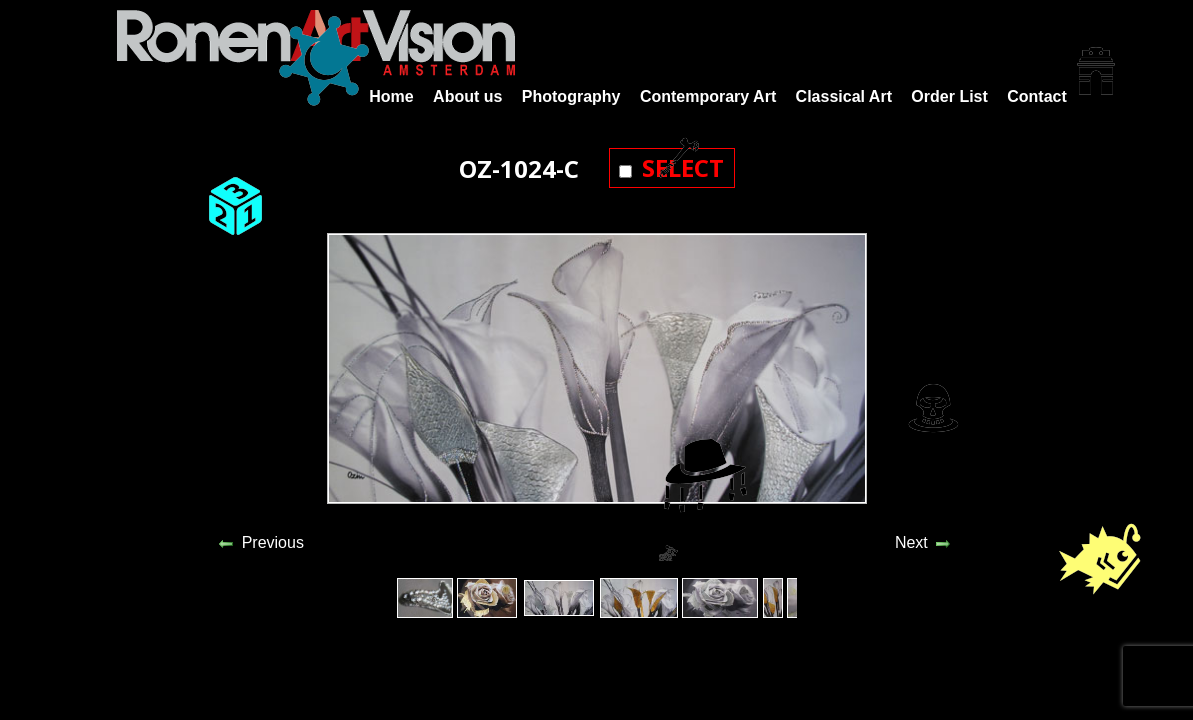 This screenshot has width=1193, height=720. I want to click on indicates a hazardous or deadly area on the game map, so click(933, 408).